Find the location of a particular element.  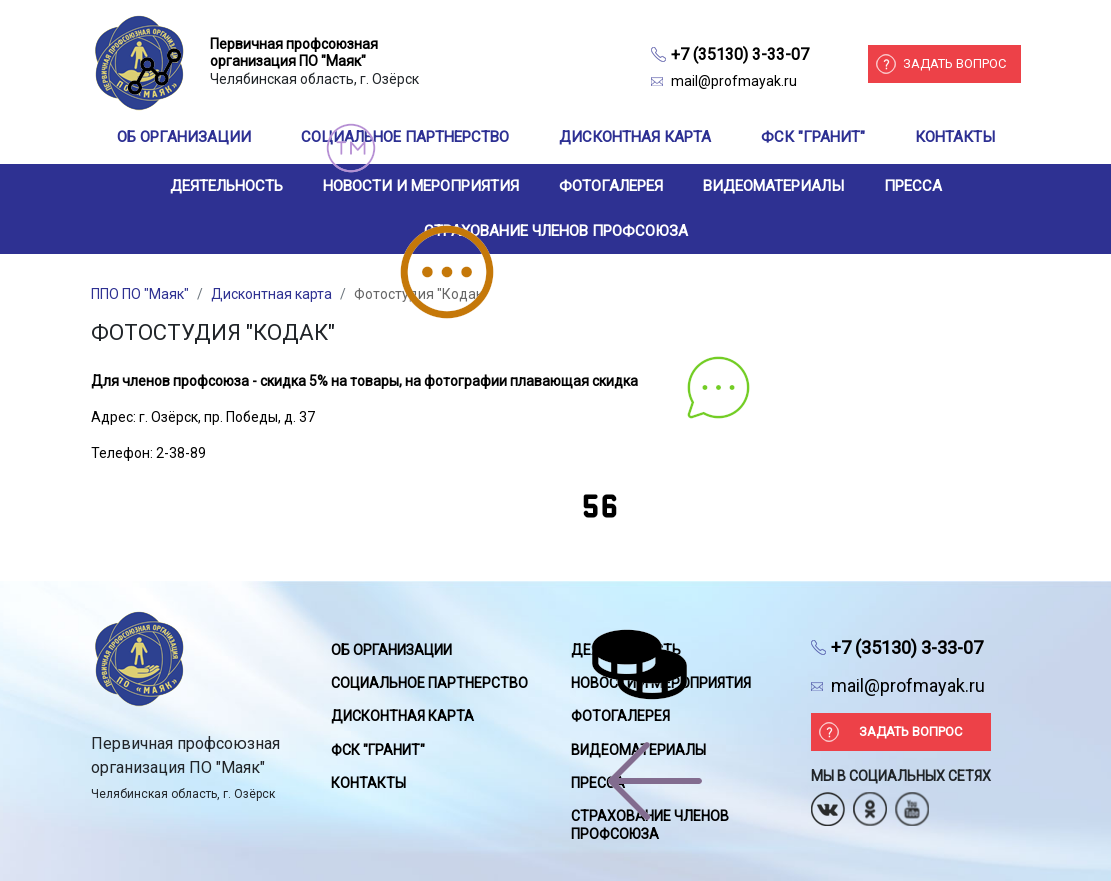

open more options menu is located at coordinates (447, 272).